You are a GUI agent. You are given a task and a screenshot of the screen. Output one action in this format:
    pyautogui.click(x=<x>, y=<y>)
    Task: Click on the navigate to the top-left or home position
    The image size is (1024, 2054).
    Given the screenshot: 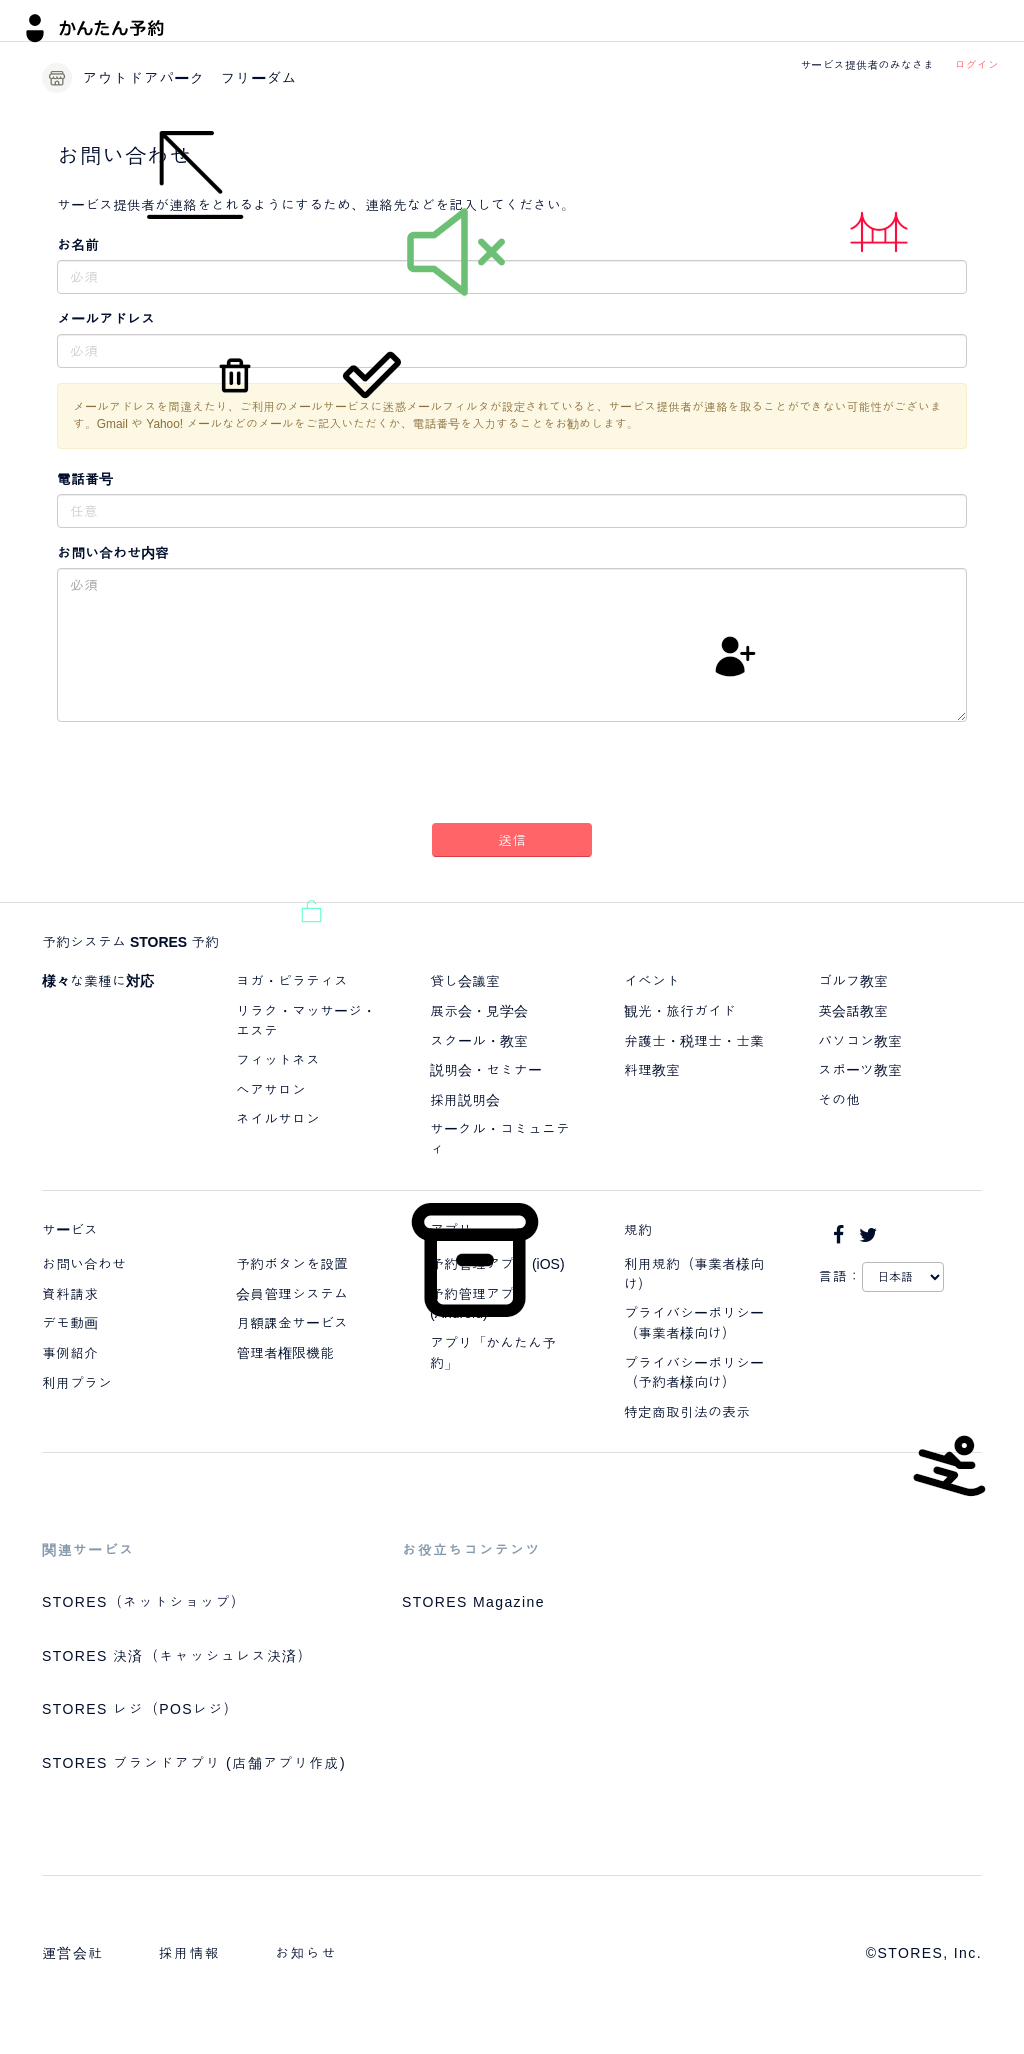 What is the action you would take?
    pyautogui.click(x=191, y=175)
    